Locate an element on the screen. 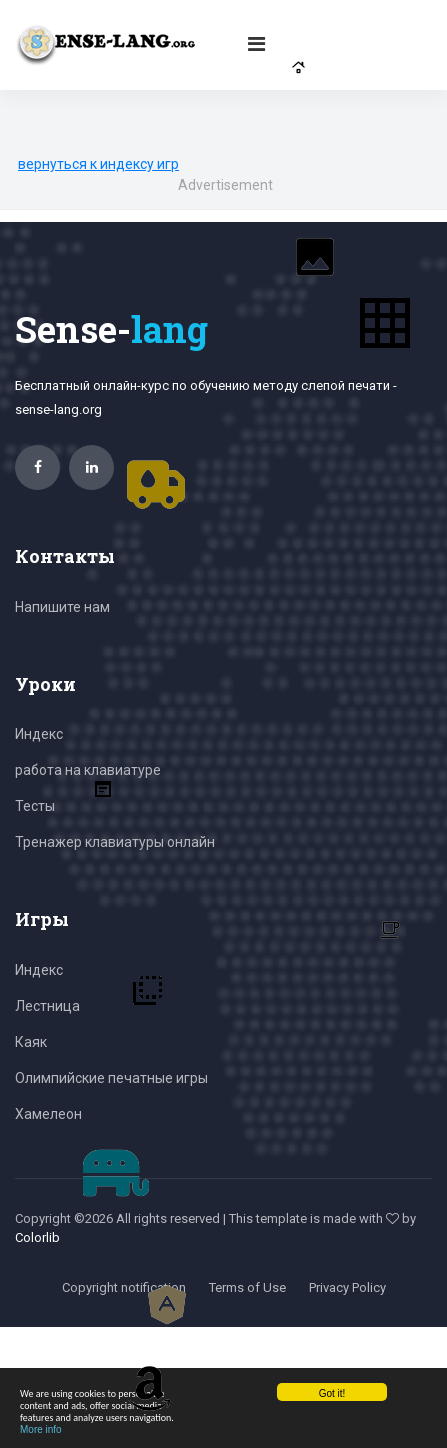 The image size is (447, 1448). indicates republican party affiliation is located at coordinates (116, 1173).